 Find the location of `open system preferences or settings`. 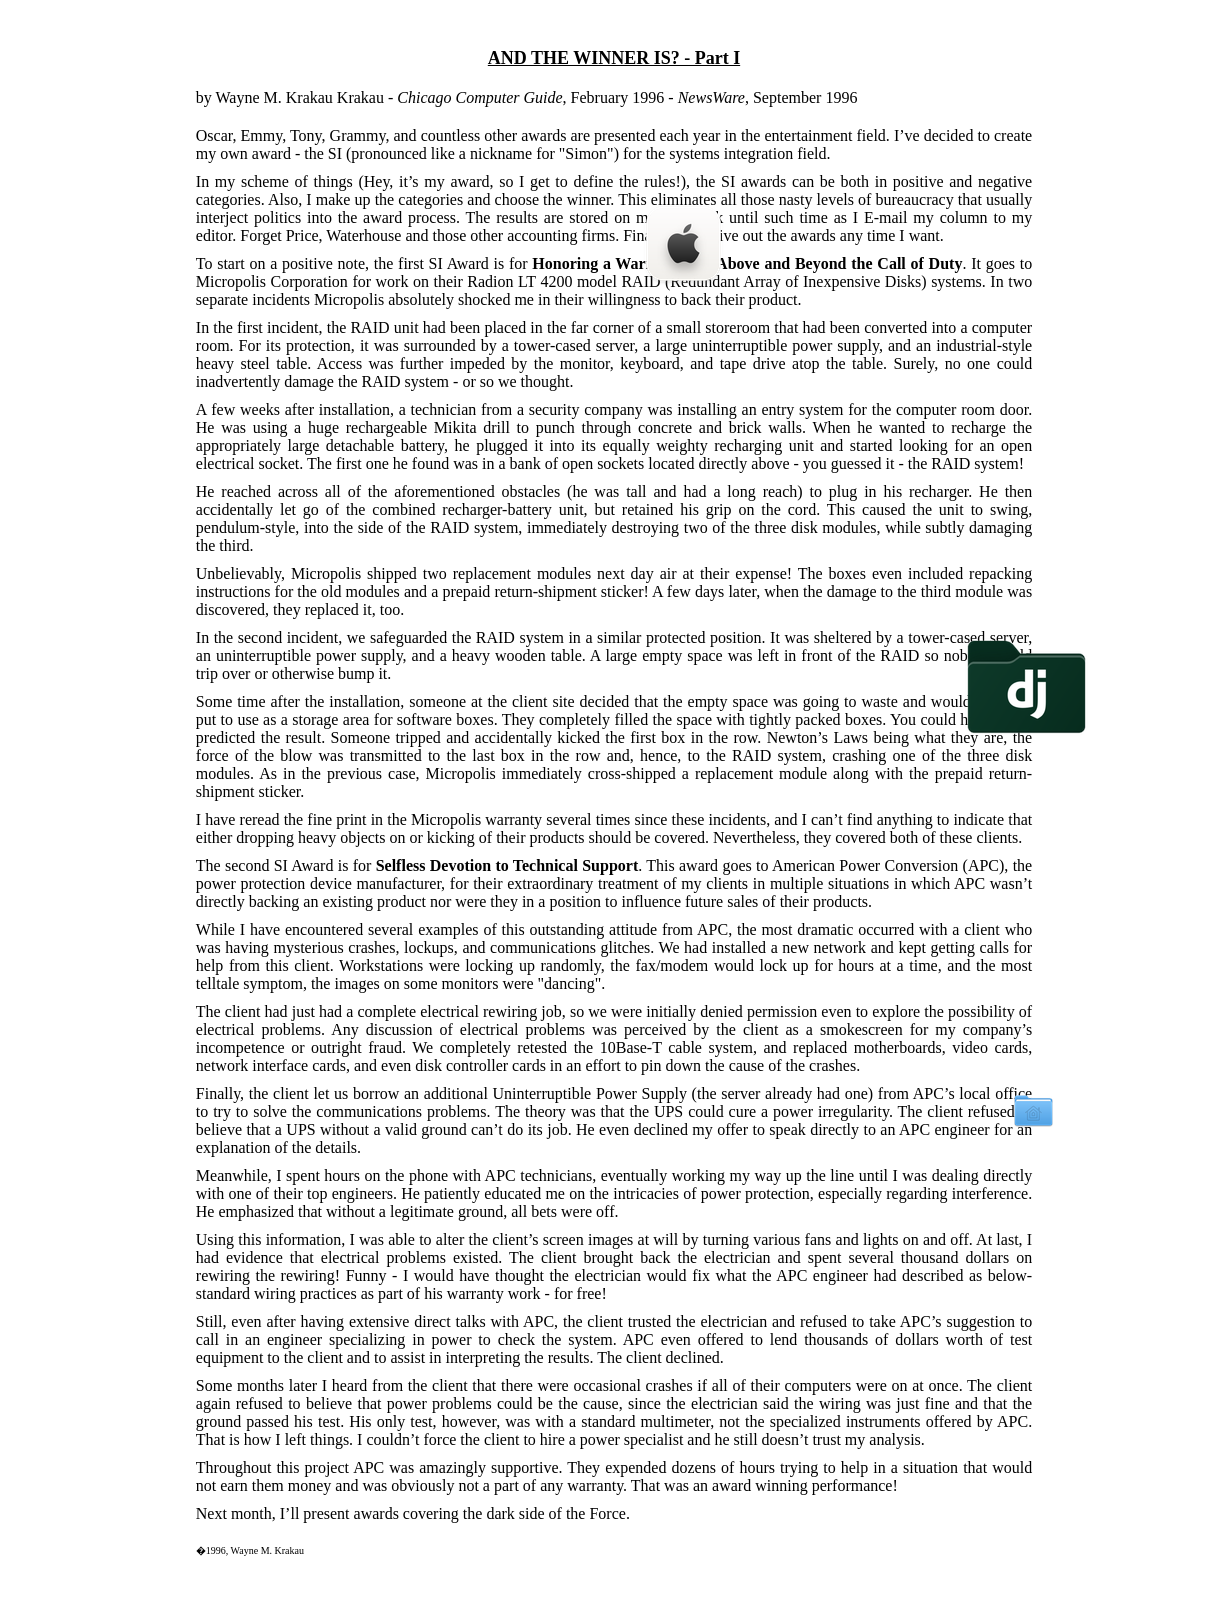

open system preferences or settings is located at coordinates (683, 243).